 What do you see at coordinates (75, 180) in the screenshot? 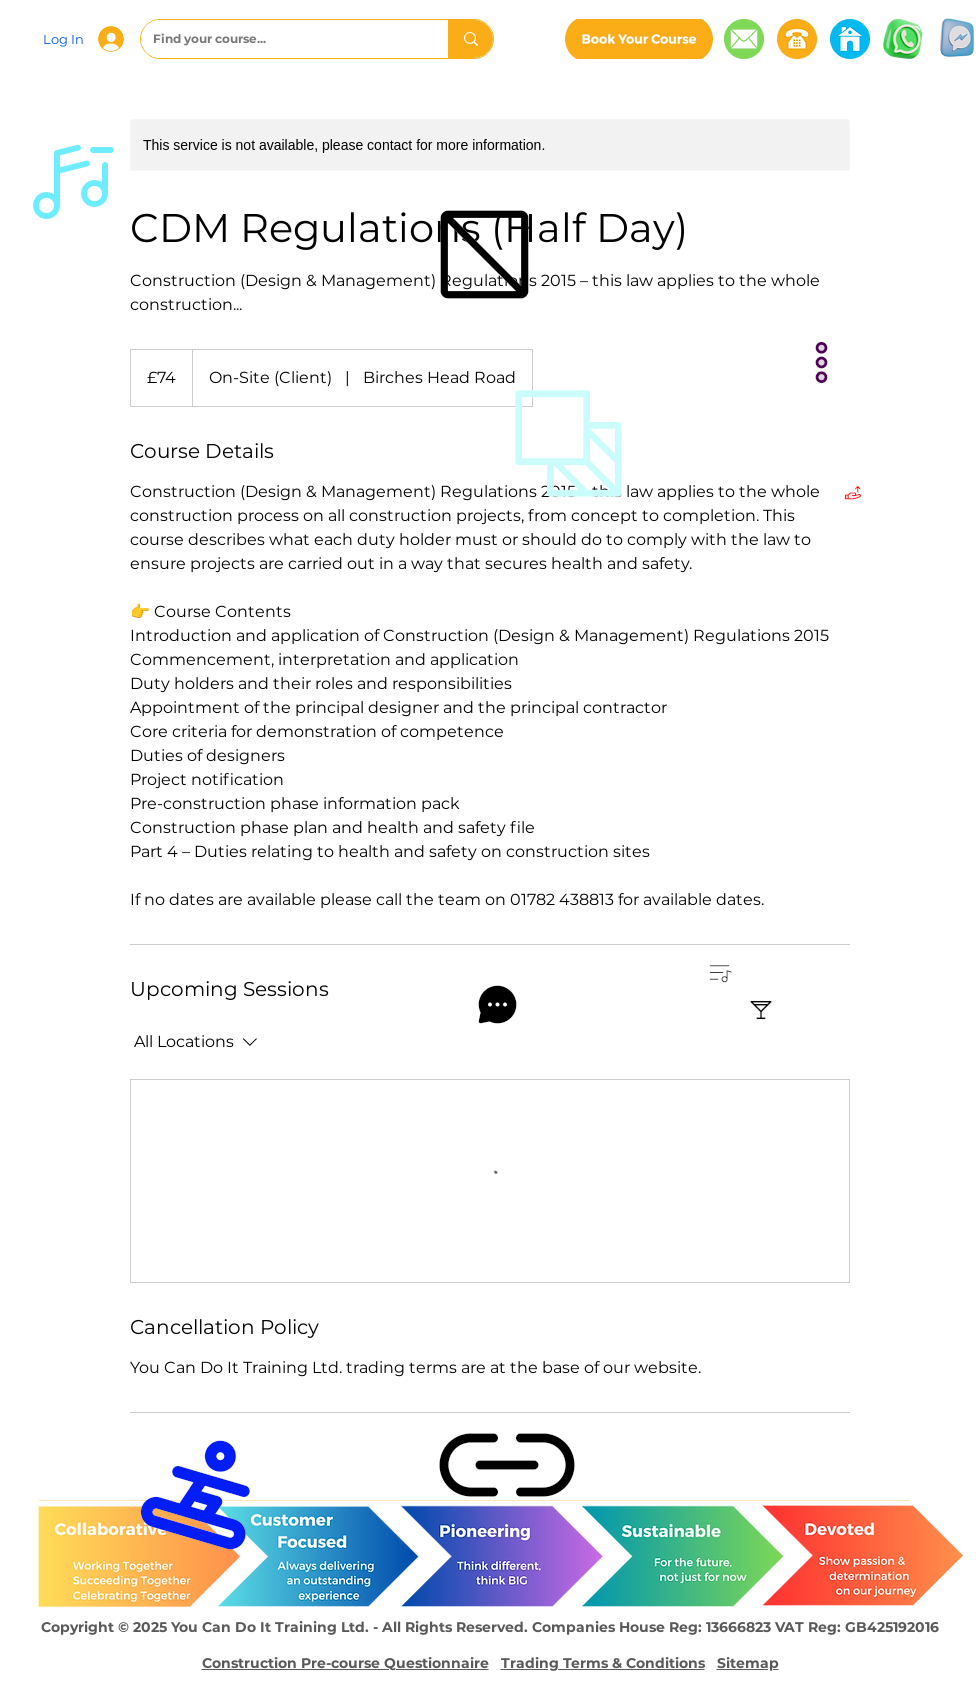
I see `remove a song from playlist` at bounding box center [75, 180].